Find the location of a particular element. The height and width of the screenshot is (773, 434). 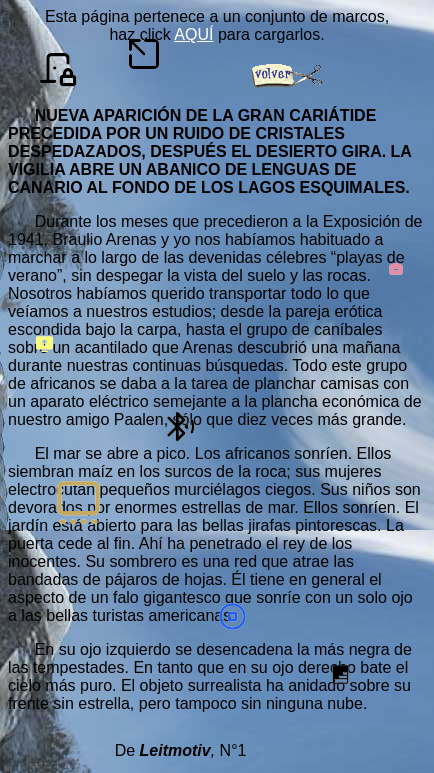

indicates stairs or stairway access is located at coordinates (340, 674).